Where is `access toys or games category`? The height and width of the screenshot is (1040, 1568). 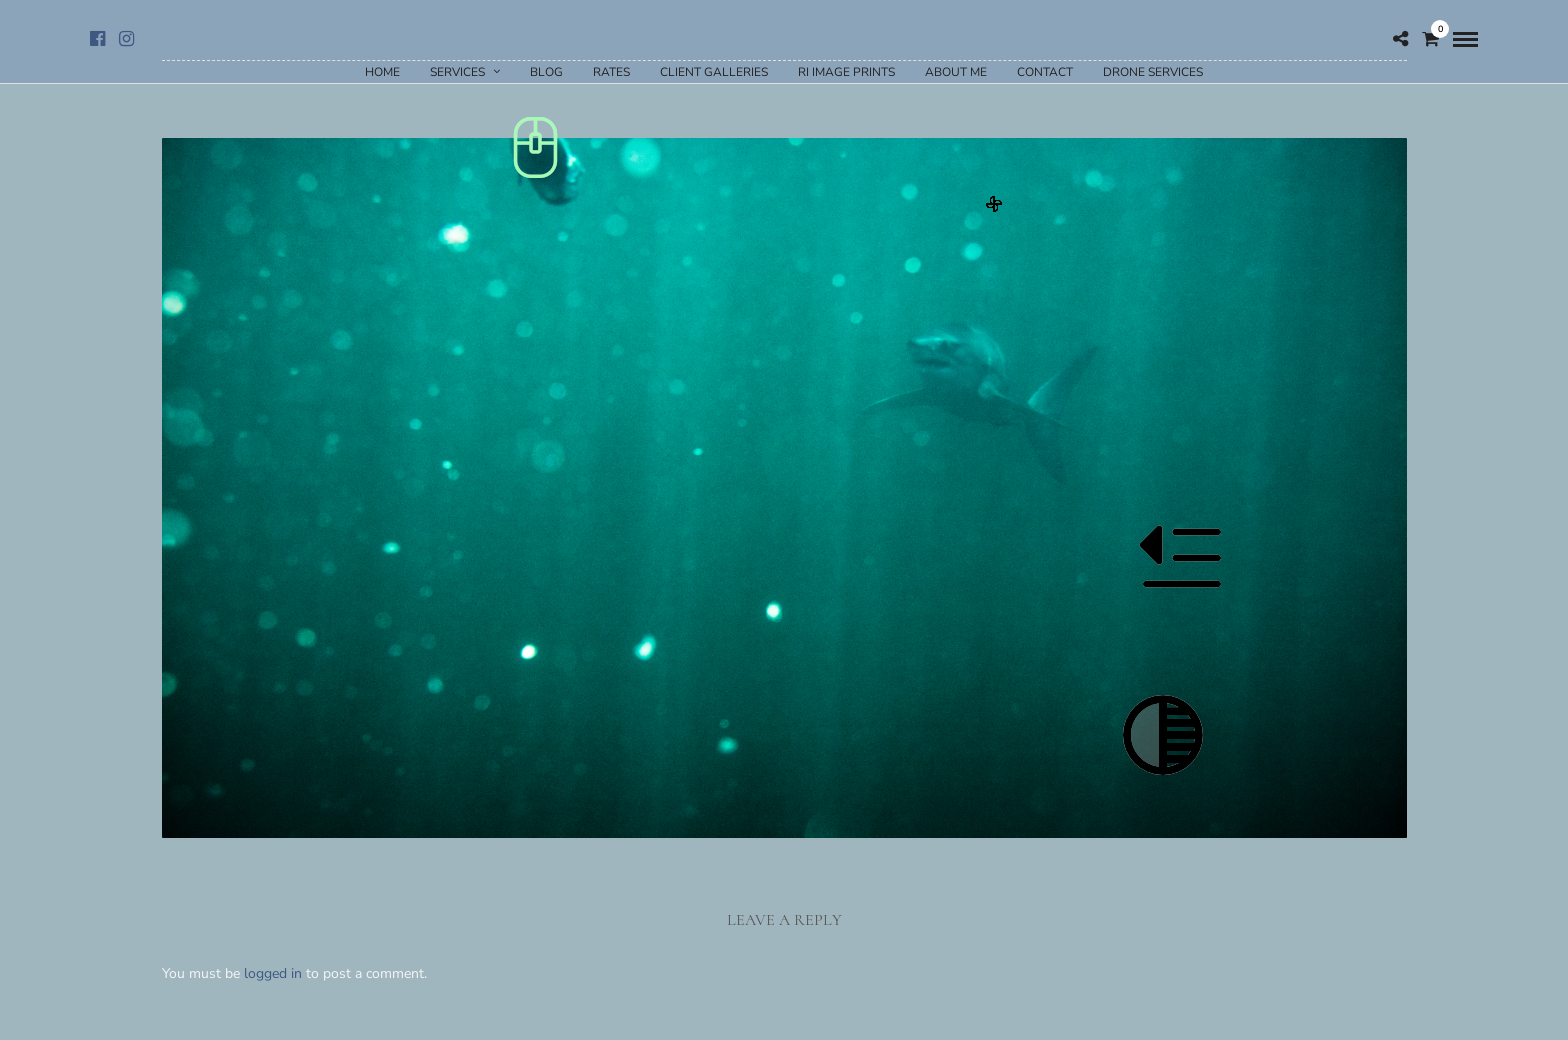
access toys or games category is located at coordinates (994, 204).